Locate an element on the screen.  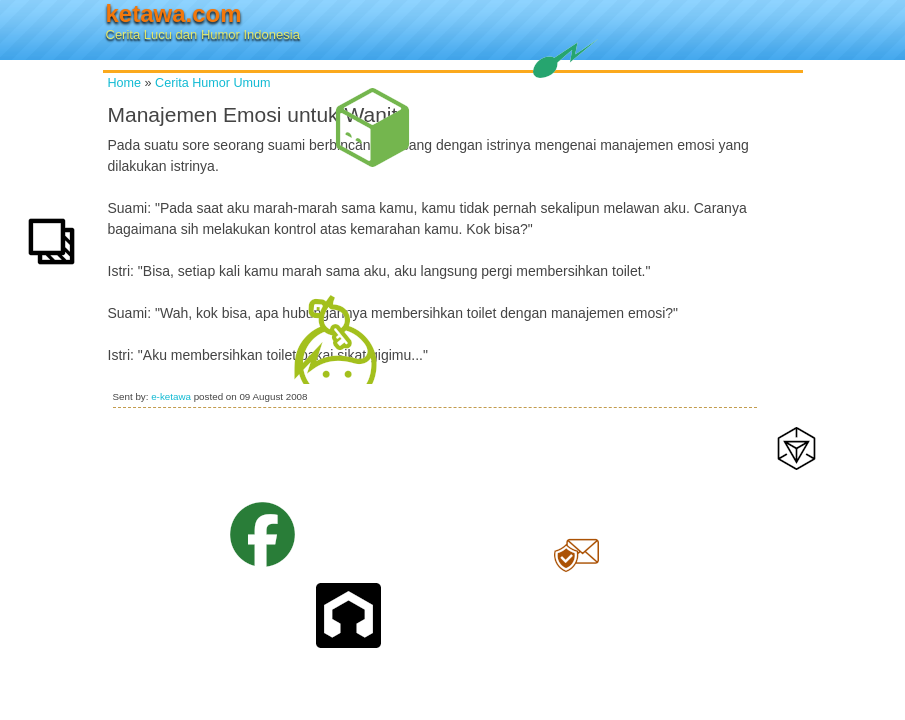
gamescience company logo is located at coordinates (565, 58).